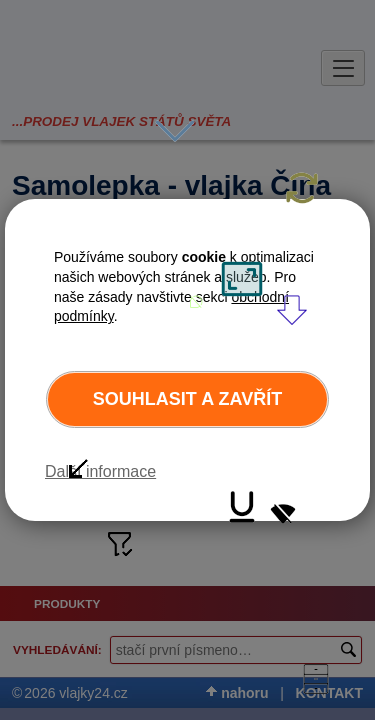  I want to click on expand a dropdown menu or section, so click(175, 131).